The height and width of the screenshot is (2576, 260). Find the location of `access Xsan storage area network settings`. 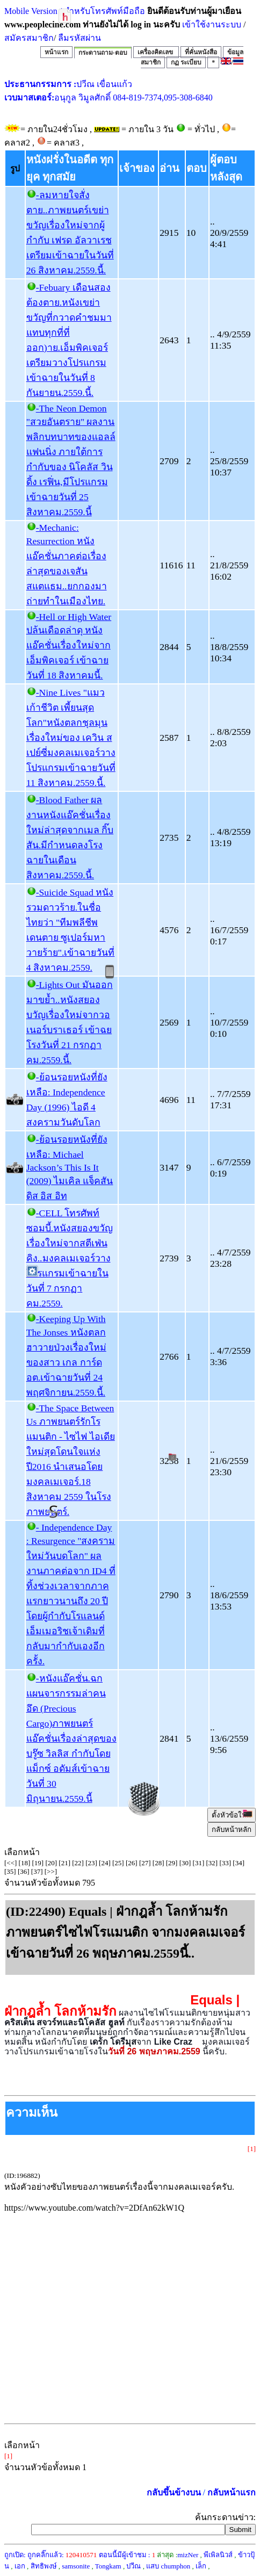

access Xsan storage area network settings is located at coordinates (144, 1799).